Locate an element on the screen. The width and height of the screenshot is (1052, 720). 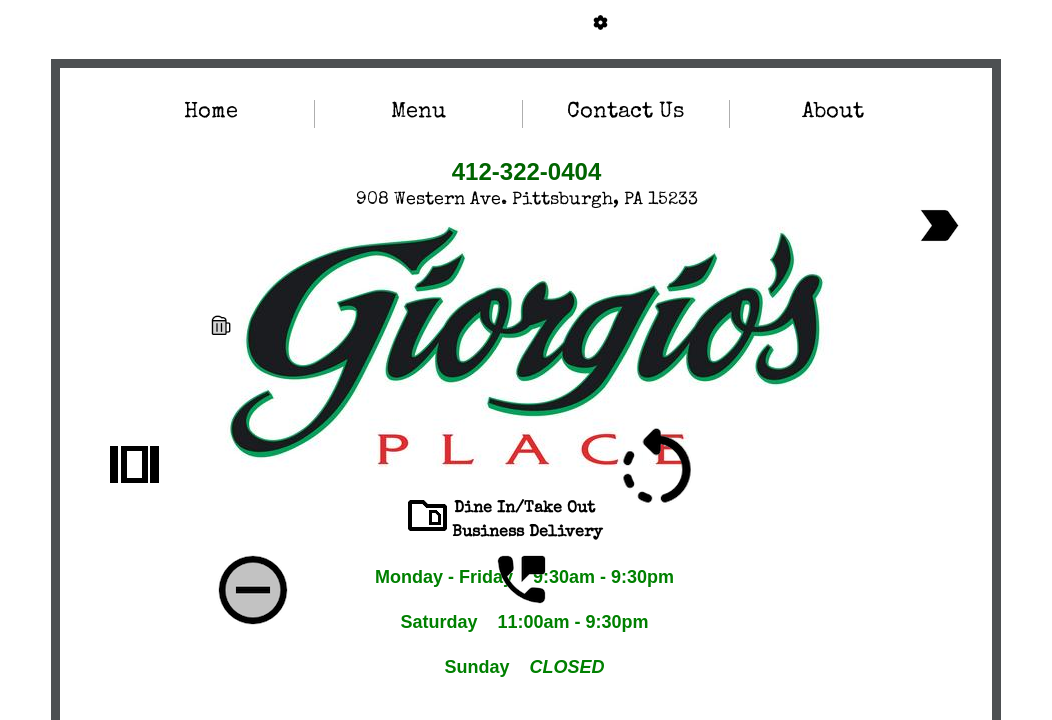
mark a message or item as important is located at coordinates (938, 225).